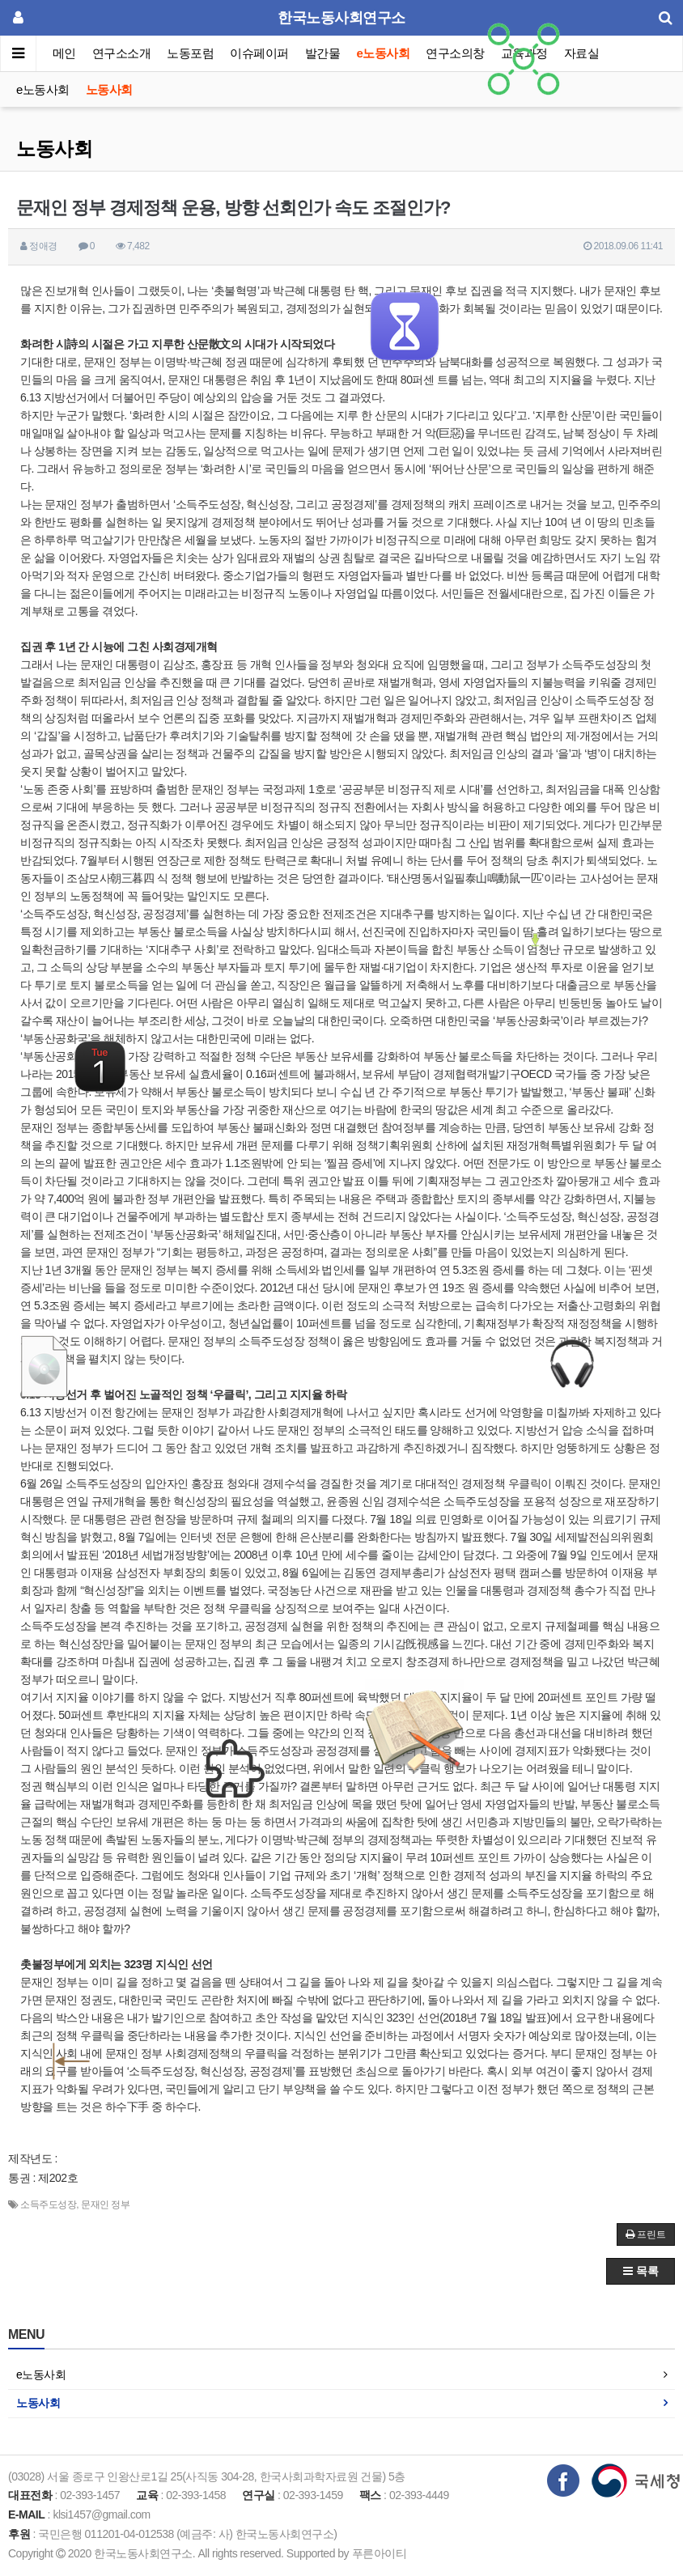 This screenshot has height=2576, width=683. What do you see at coordinates (572, 1364) in the screenshot?
I see `connect bluetooth headphones` at bounding box center [572, 1364].